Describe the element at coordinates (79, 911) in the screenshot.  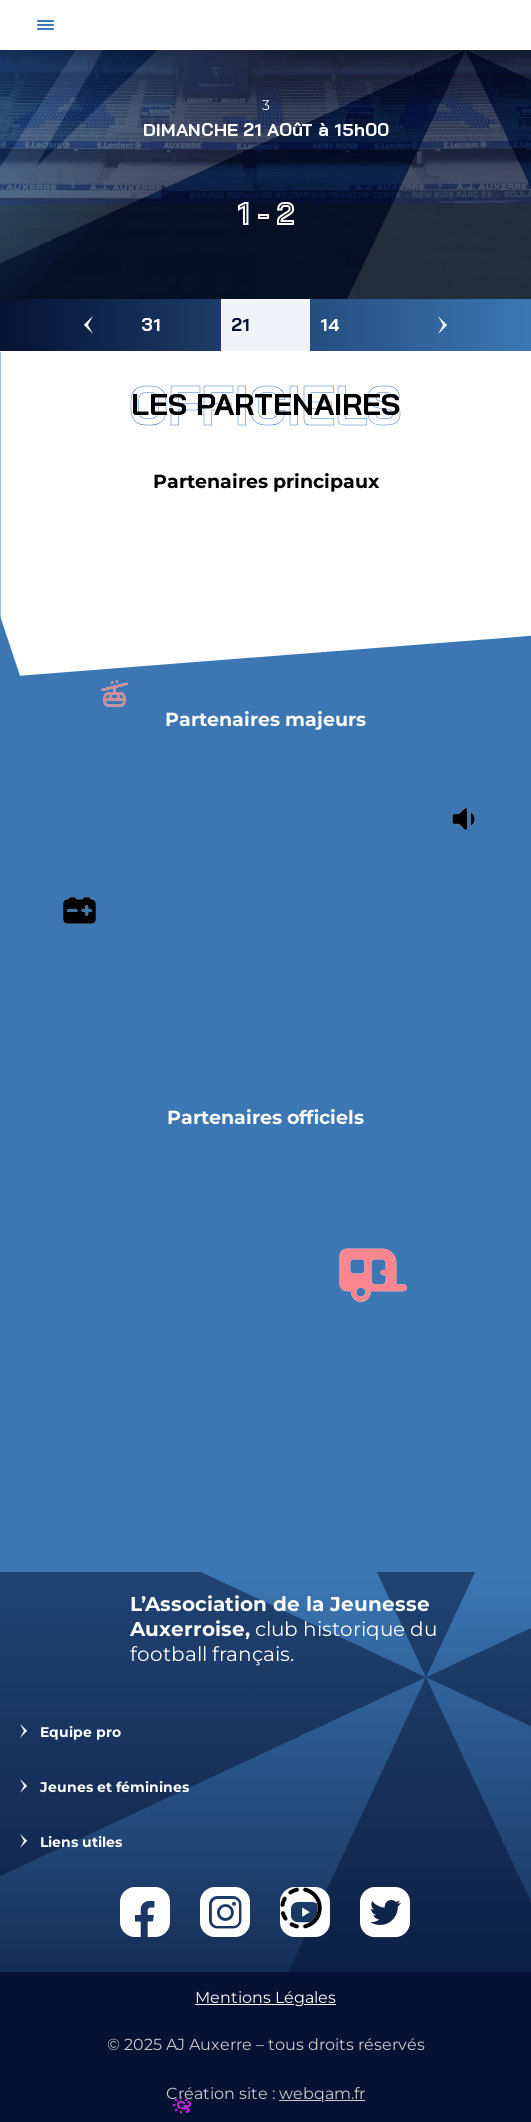
I see `check vehicle battery status` at that location.